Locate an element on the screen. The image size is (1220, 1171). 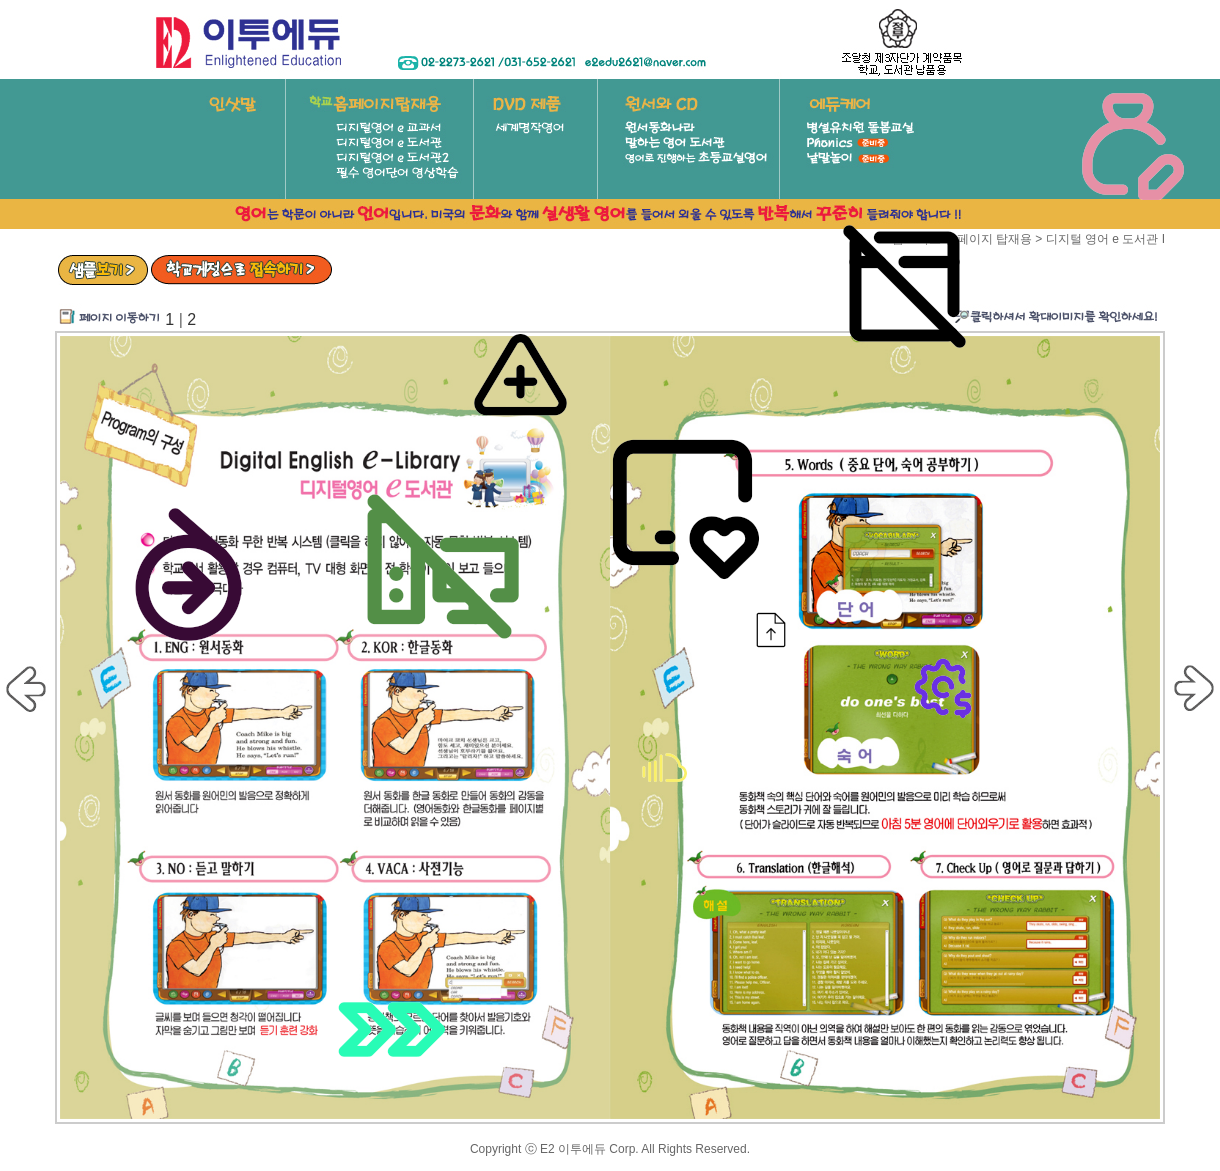
navigate to Doctrine PHP library documentation is located at coordinates (188, 574).